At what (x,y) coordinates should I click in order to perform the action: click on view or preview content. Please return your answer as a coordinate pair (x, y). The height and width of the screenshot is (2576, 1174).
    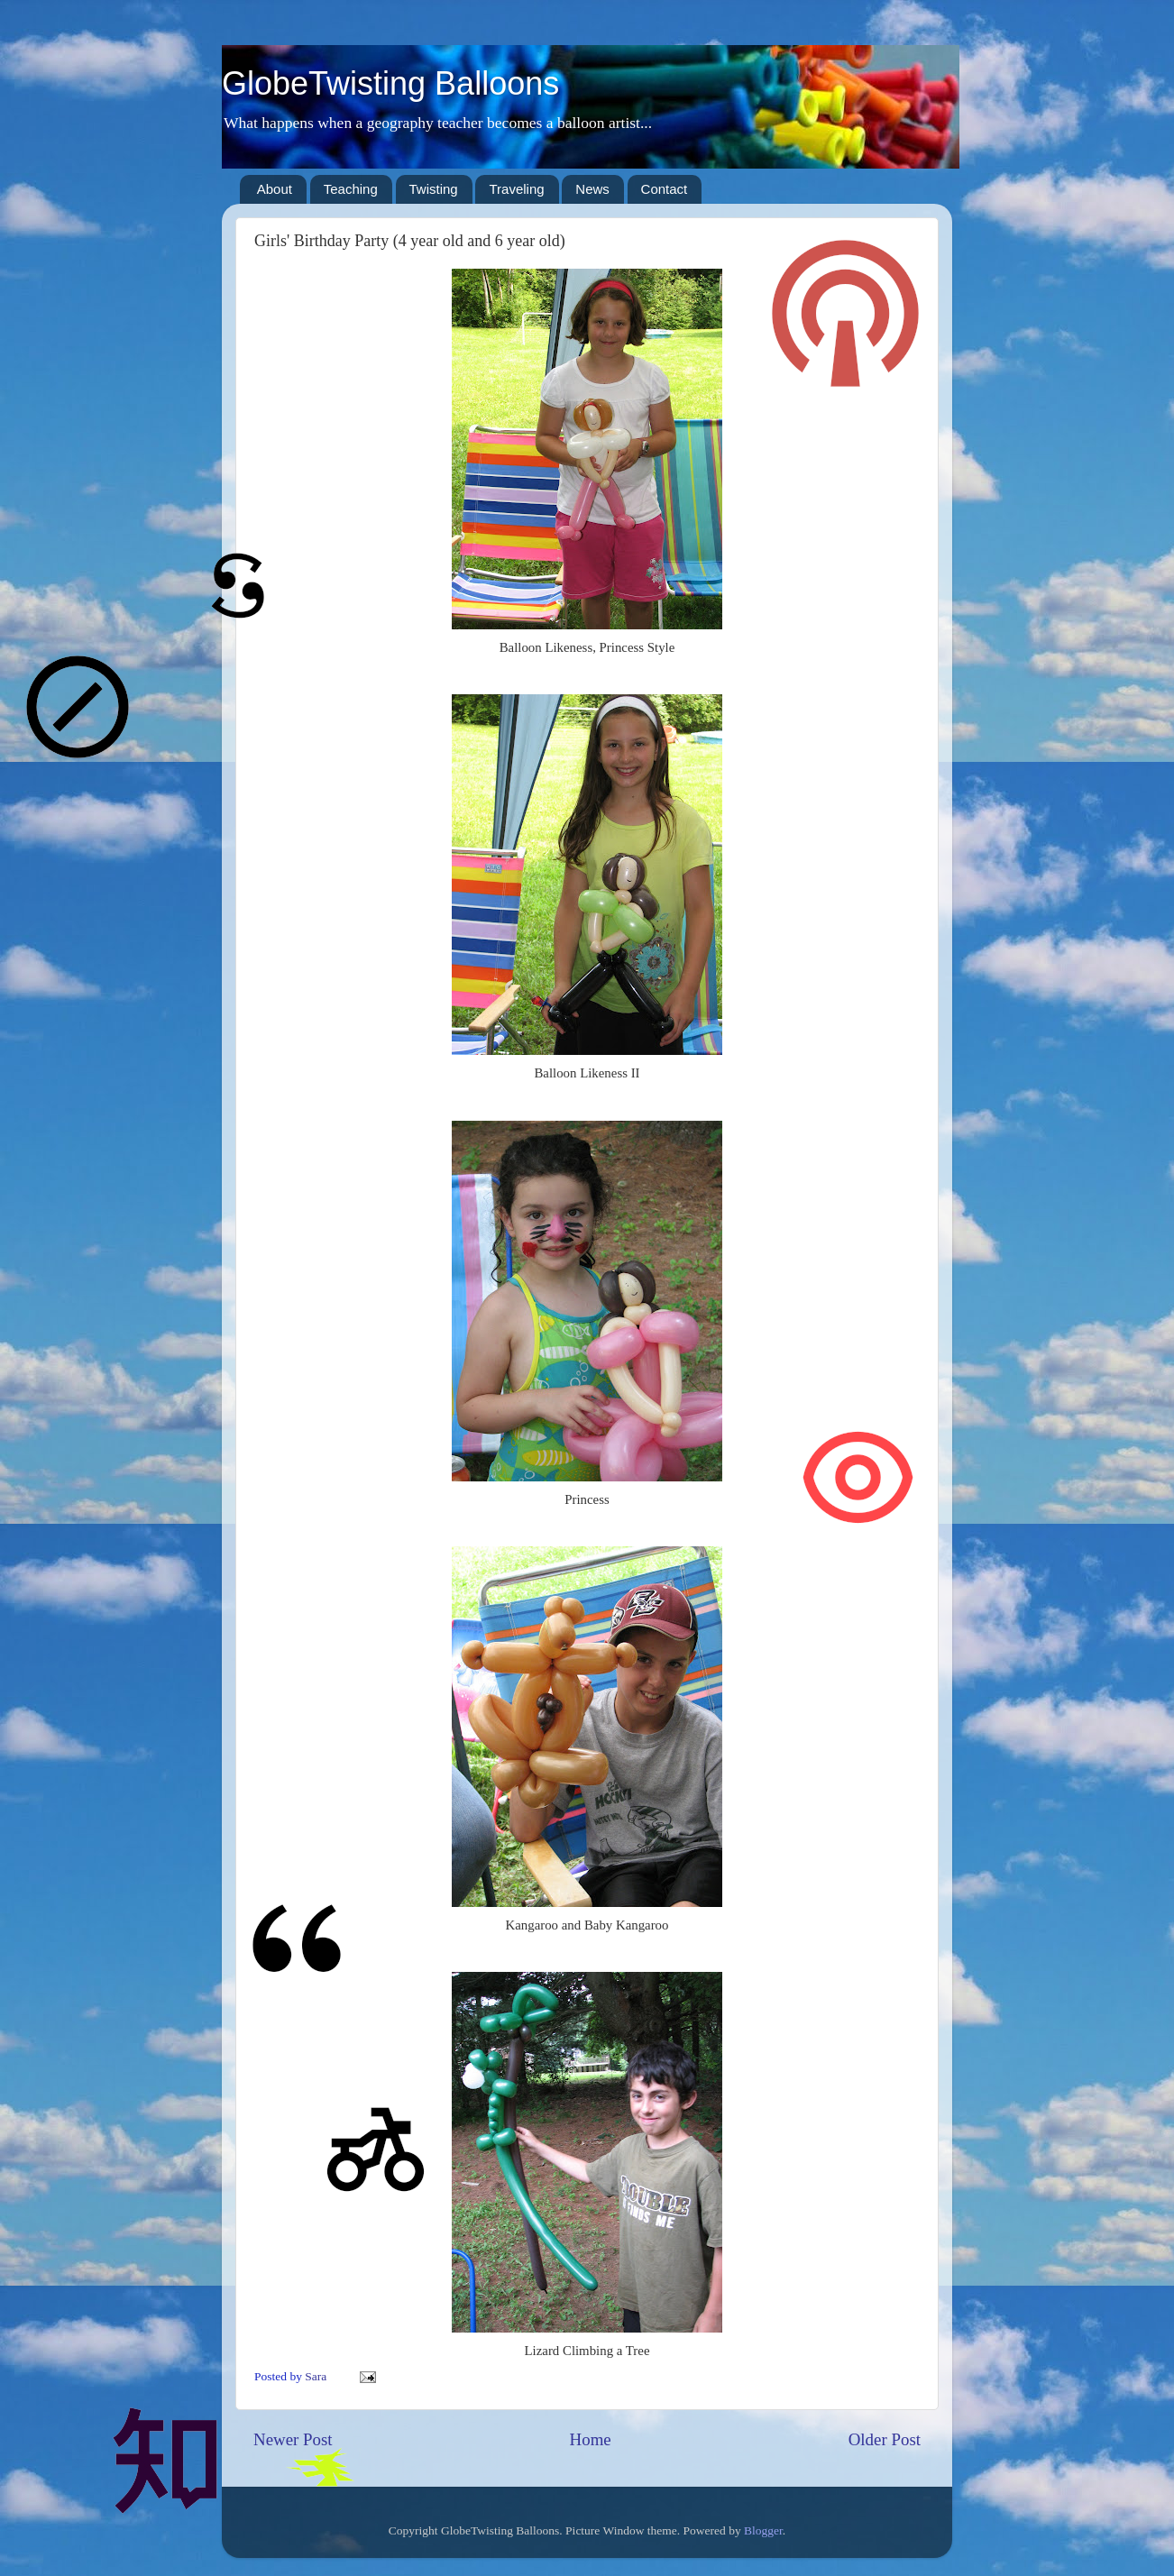
    Looking at the image, I should click on (858, 1477).